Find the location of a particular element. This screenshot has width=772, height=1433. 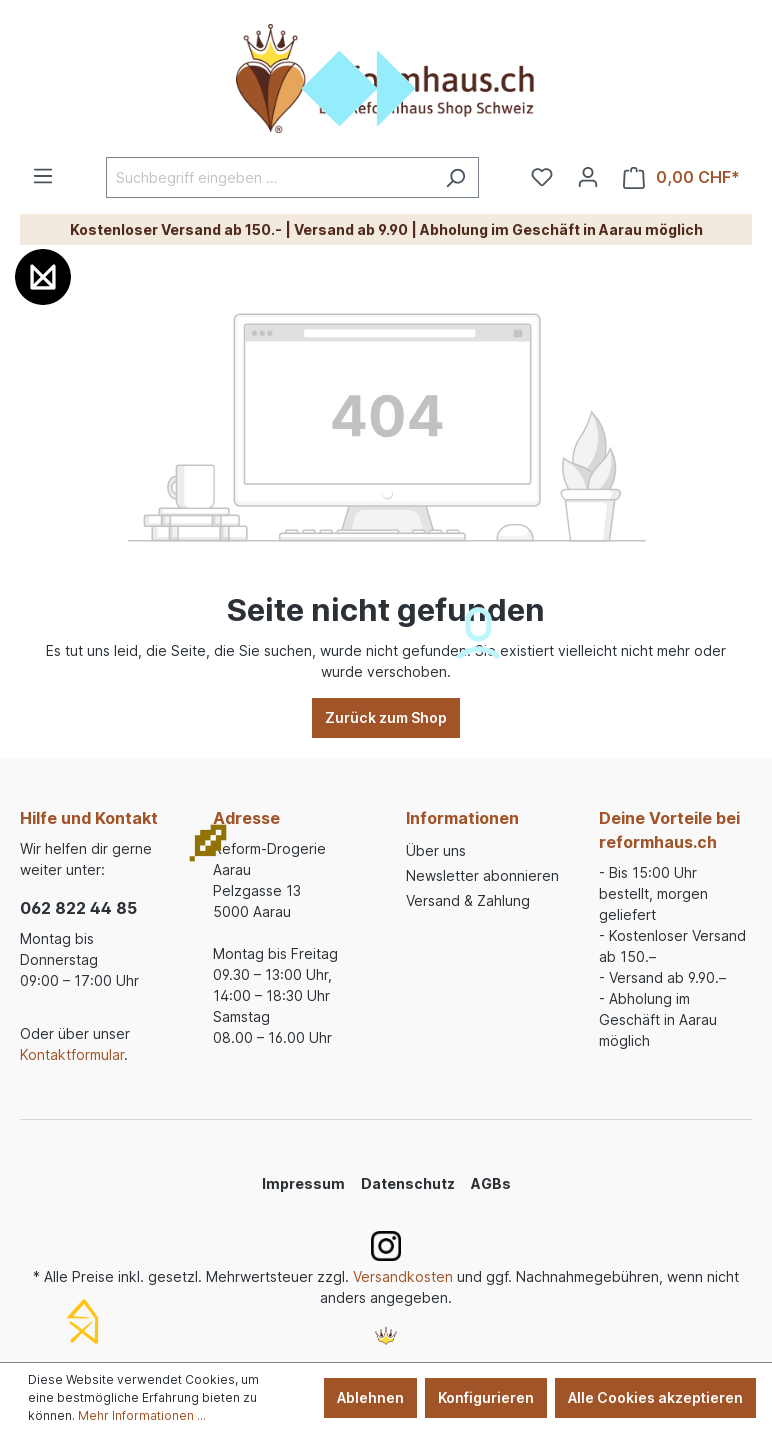

open the Homify app is located at coordinates (82, 1321).